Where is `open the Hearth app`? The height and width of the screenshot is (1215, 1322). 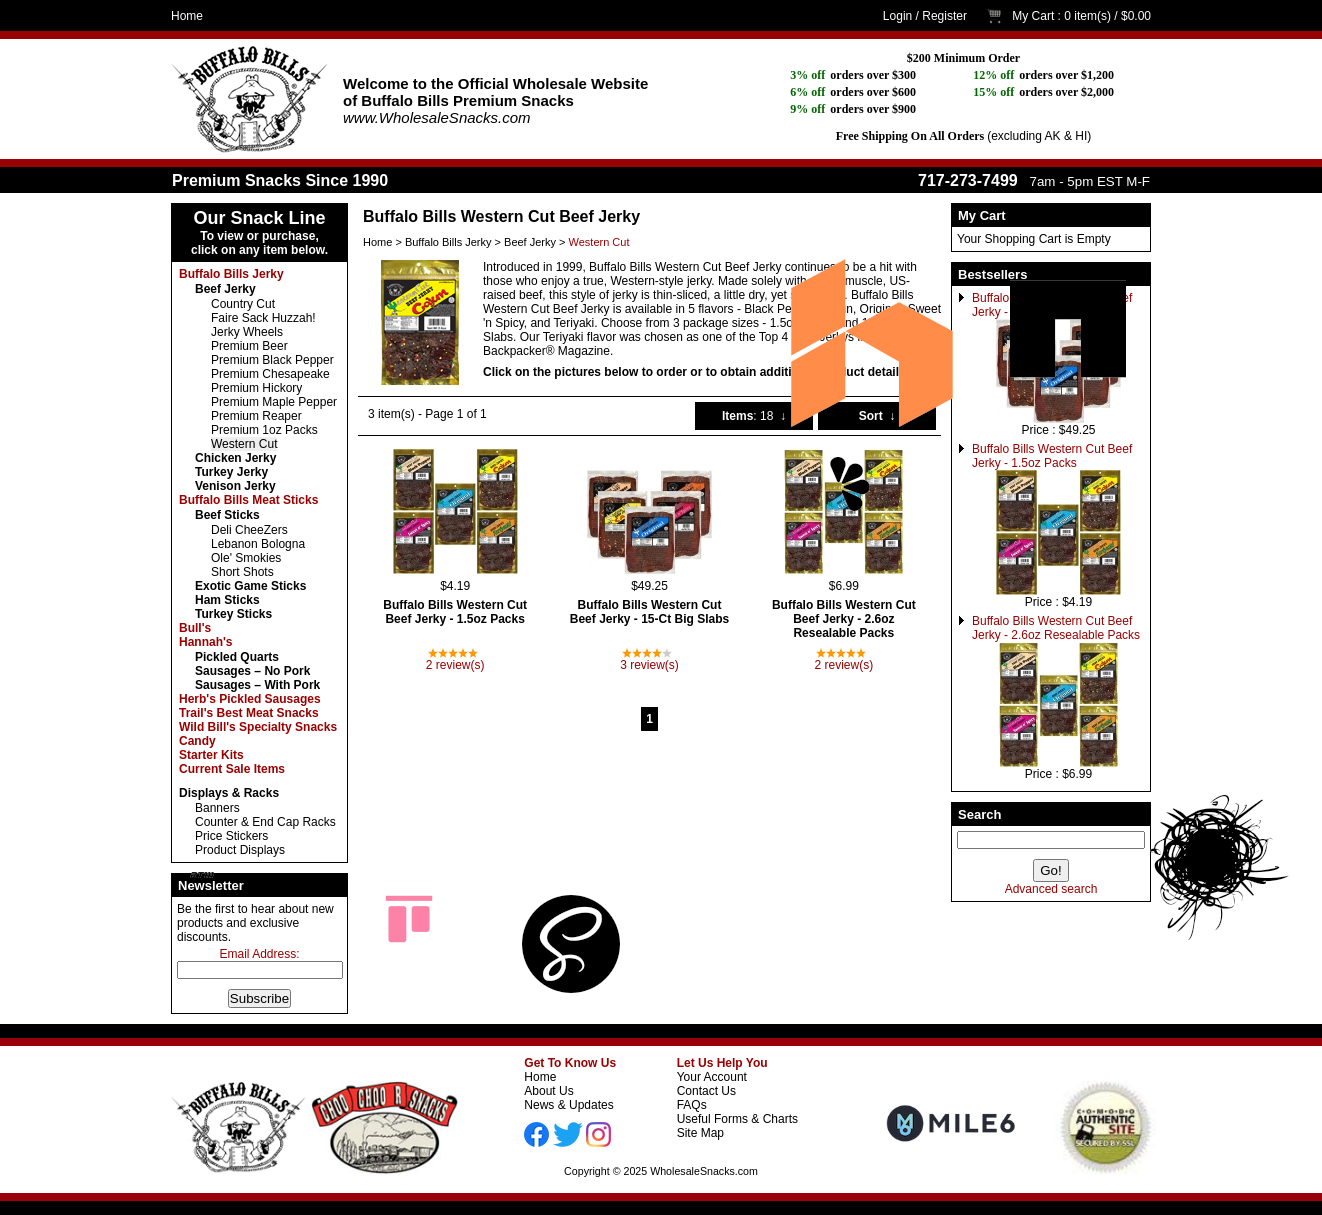
open the Hearth app is located at coordinates (872, 343).